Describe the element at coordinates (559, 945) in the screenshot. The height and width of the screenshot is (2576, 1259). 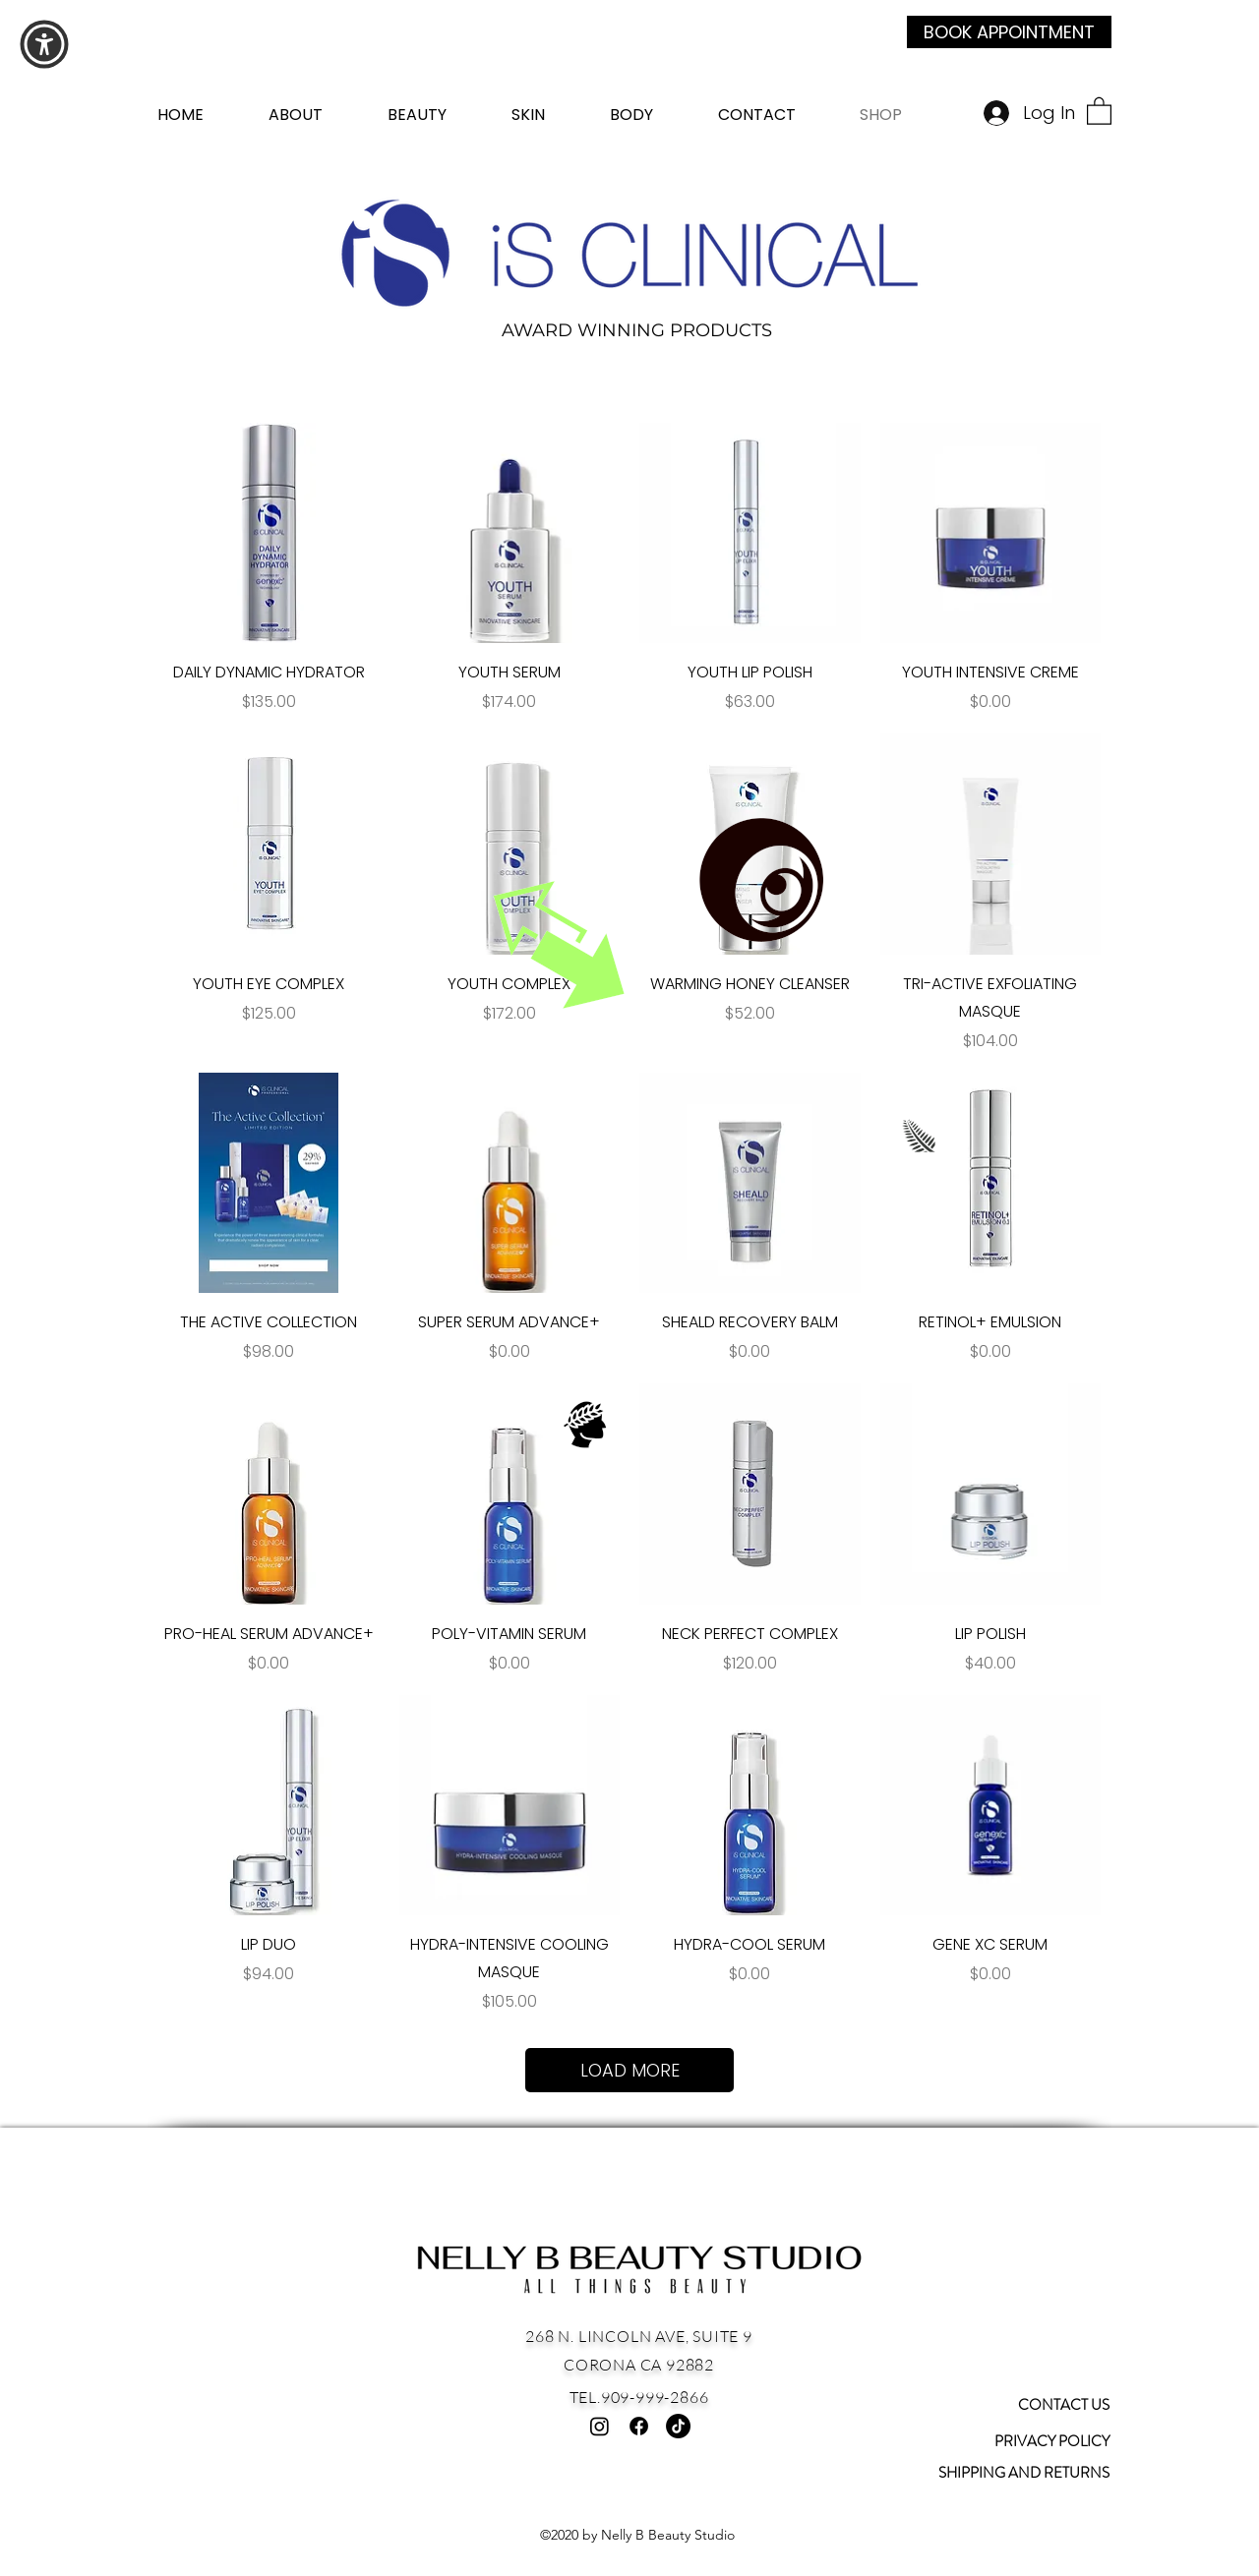
I see `switch between two states or modes` at that location.